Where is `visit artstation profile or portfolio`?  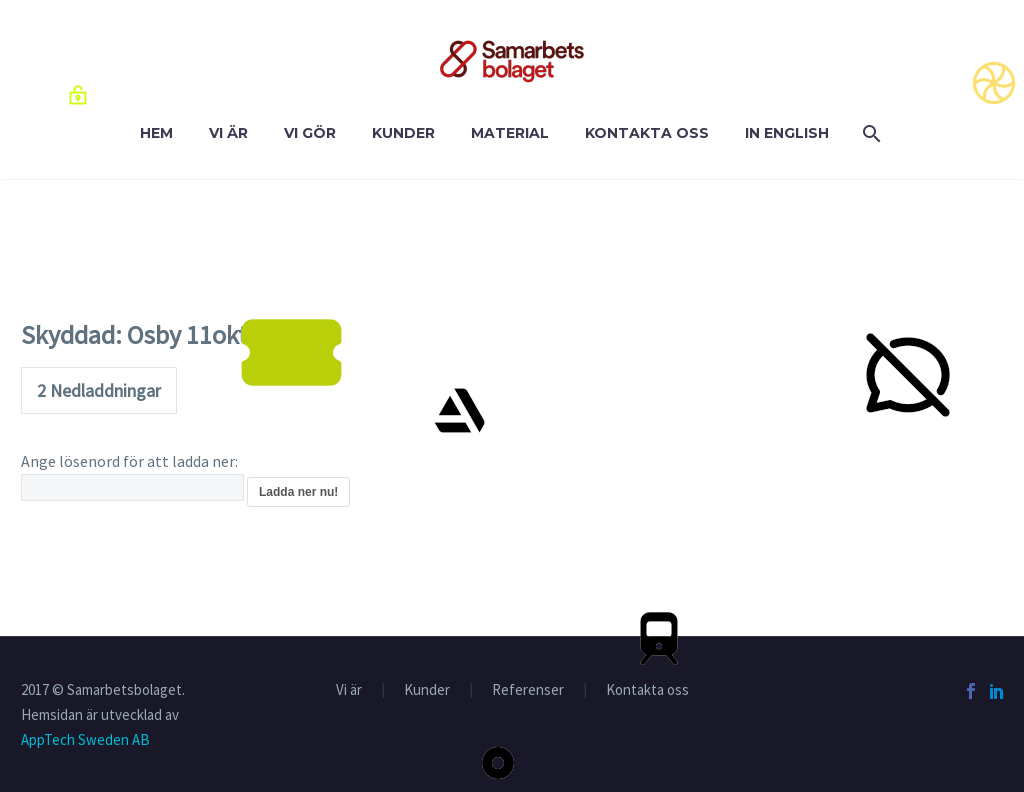 visit artstation profile or portfolio is located at coordinates (459, 410).